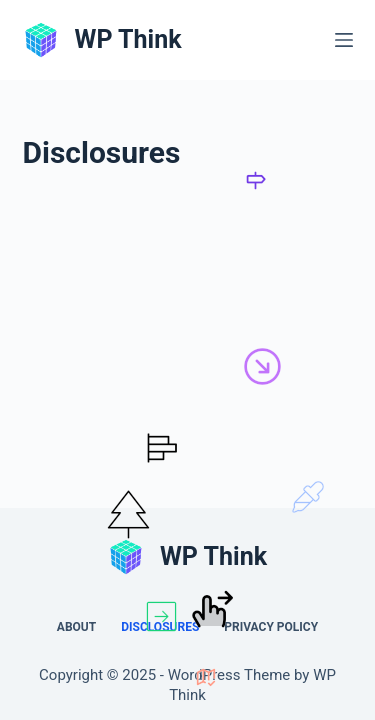 Image resolution: width=375 pixels, height=720 pixels. What do you see at coordinates (161, 616) in the screenshot?
I see `navigate to the next item or screen` at bounding box center [161, 616].